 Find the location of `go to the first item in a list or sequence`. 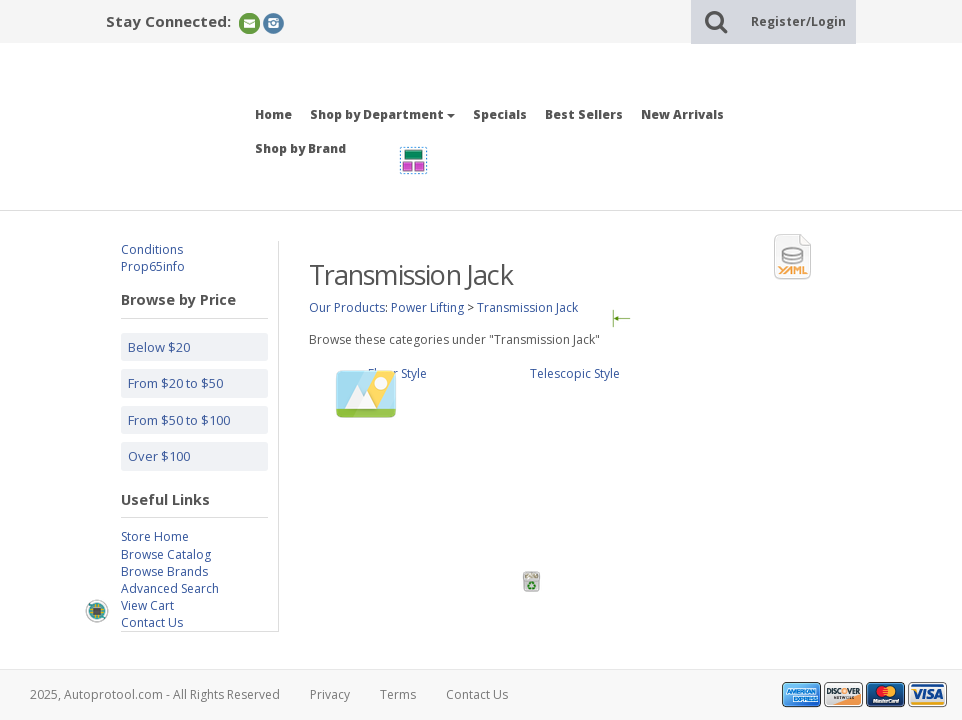

go to the first item in a list or sequence is located at coordinates (621, 318).